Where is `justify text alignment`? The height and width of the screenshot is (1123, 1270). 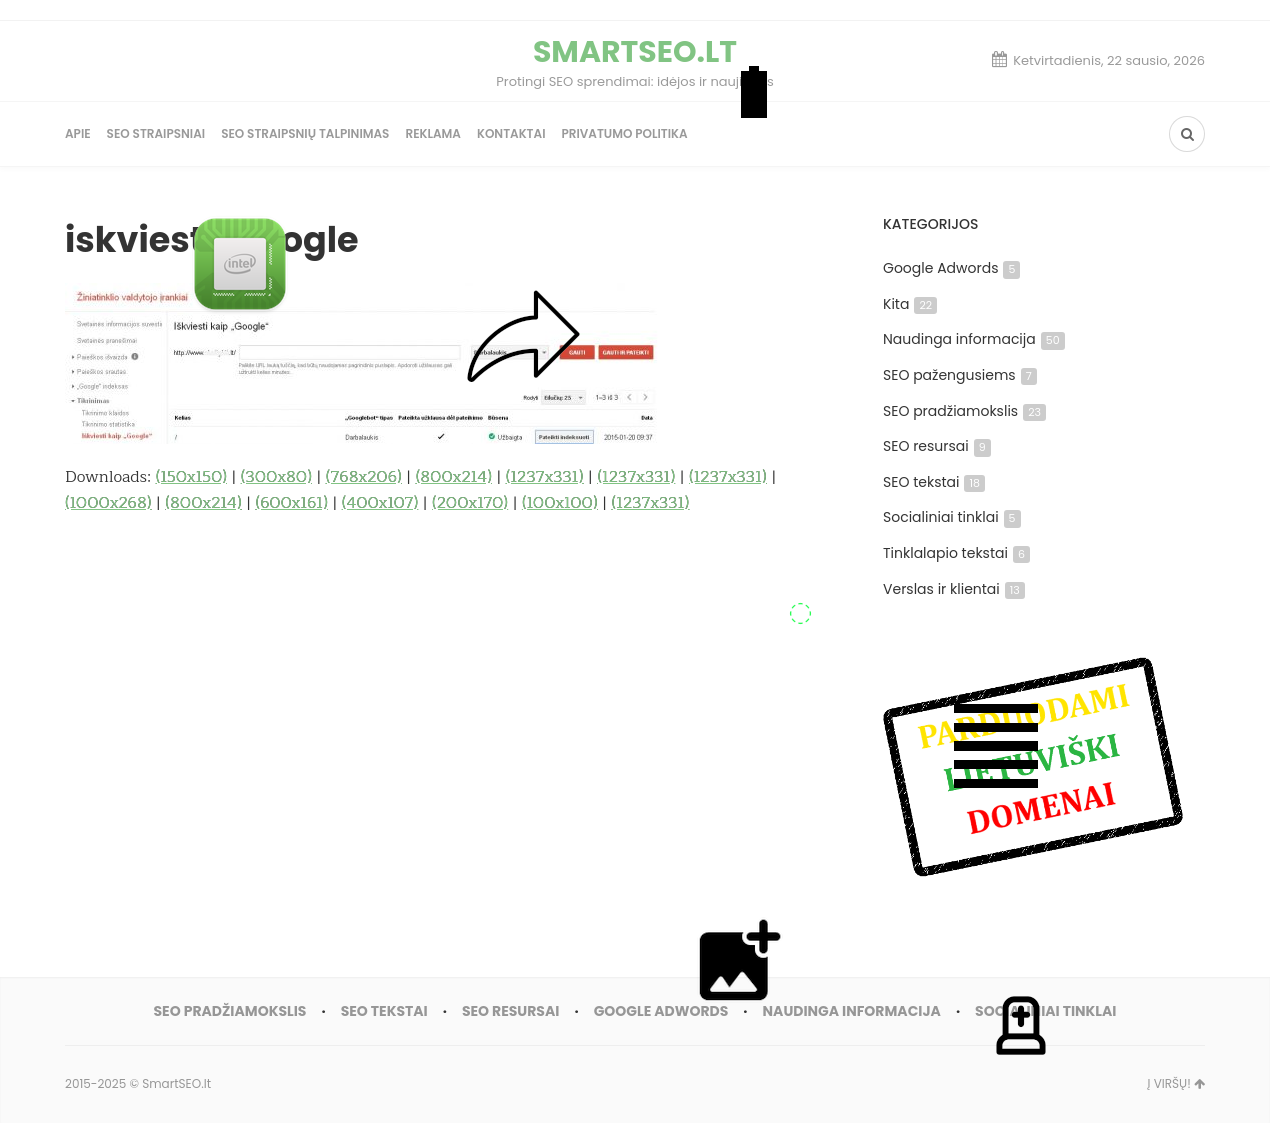
justify text alignment is located at coordinates (996, 746).